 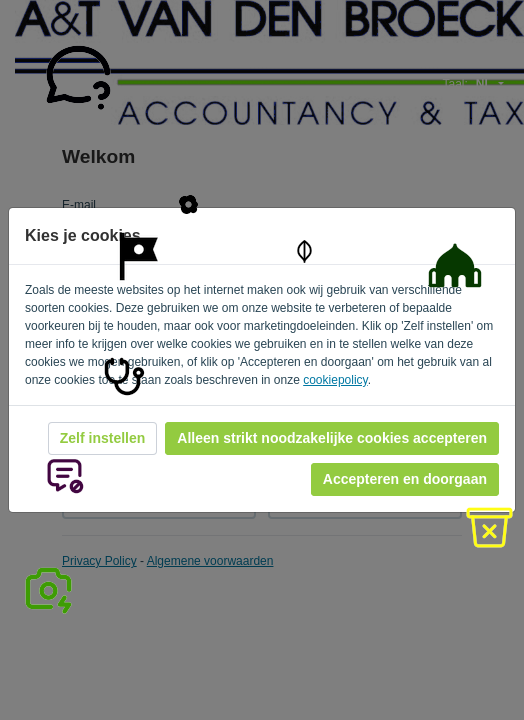 I want to click on access health or medical features, so click(x=123, y=376).